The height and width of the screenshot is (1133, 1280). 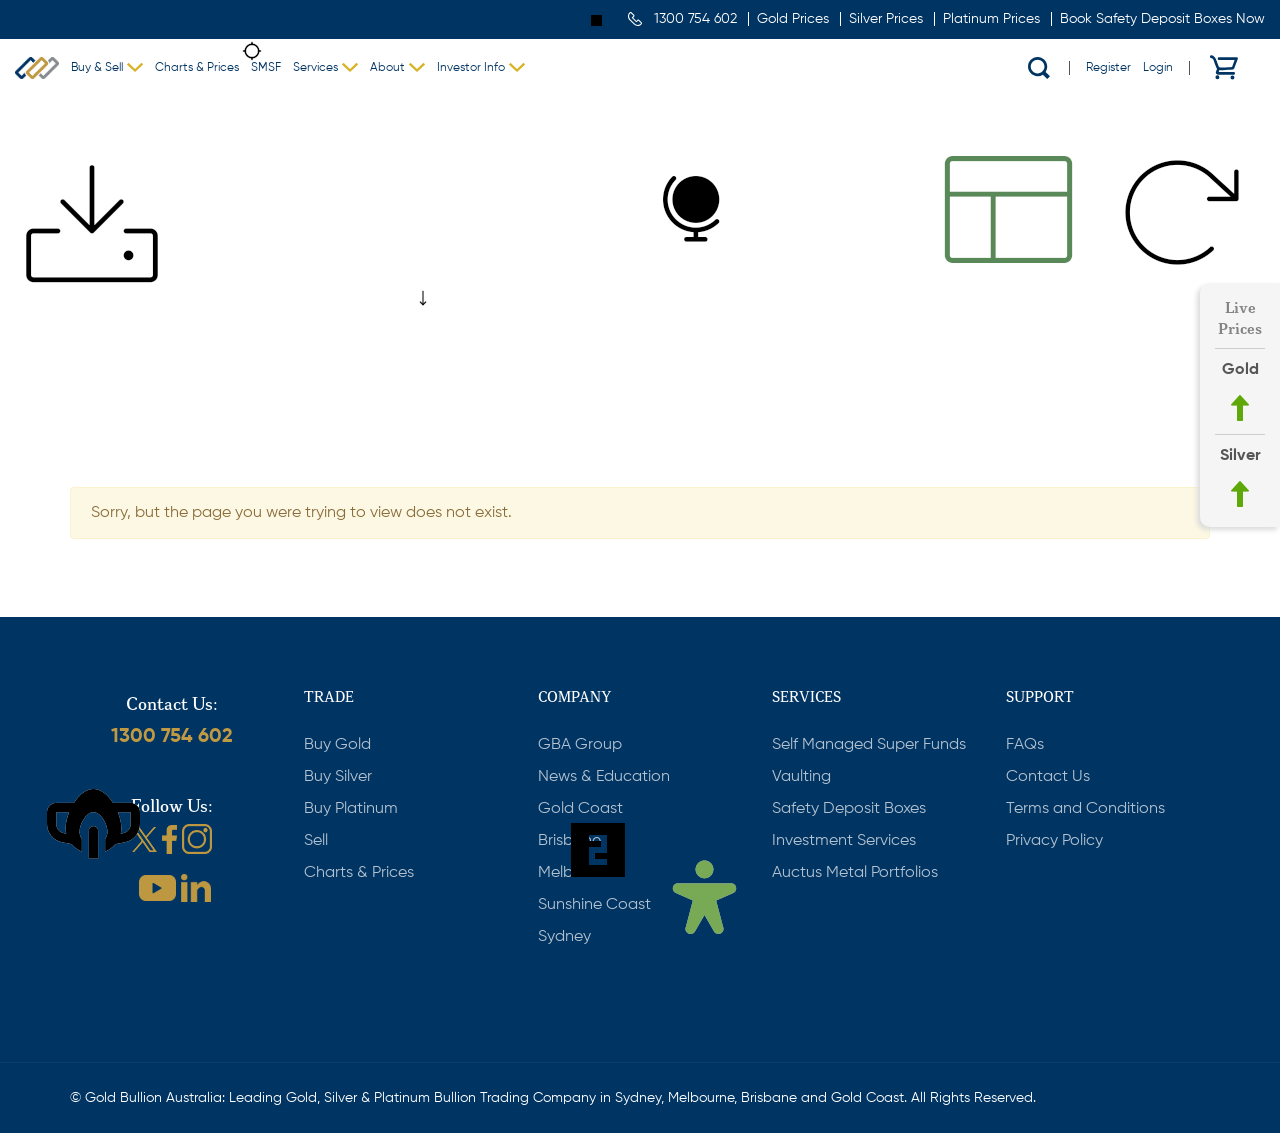 I want to click on change page layout options, so click(x=1008, y=209).